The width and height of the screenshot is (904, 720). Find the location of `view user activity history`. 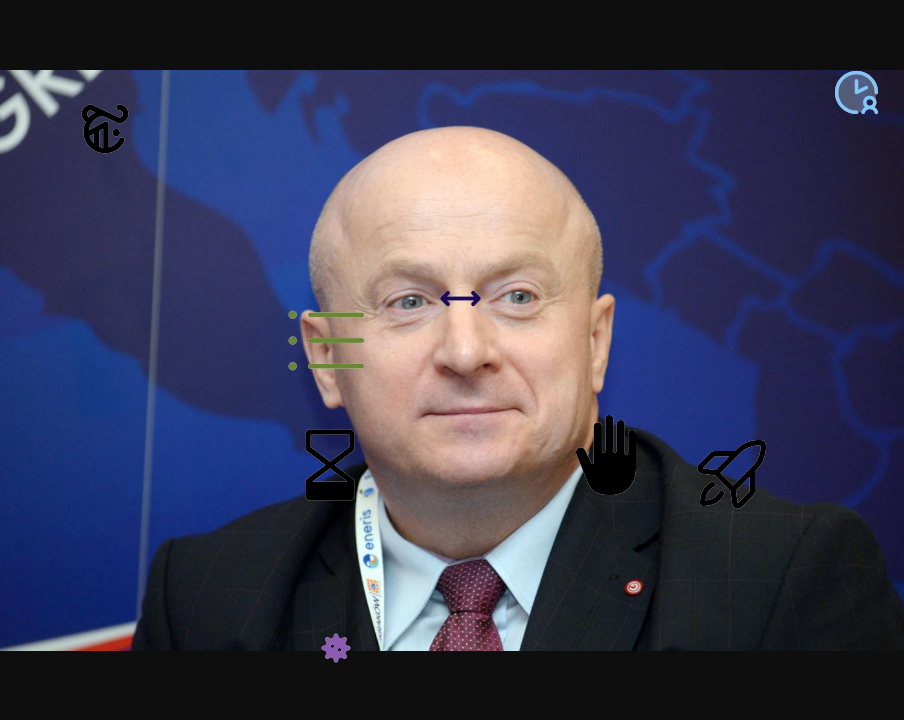

view user activity history is located at coordinates (856, 92).